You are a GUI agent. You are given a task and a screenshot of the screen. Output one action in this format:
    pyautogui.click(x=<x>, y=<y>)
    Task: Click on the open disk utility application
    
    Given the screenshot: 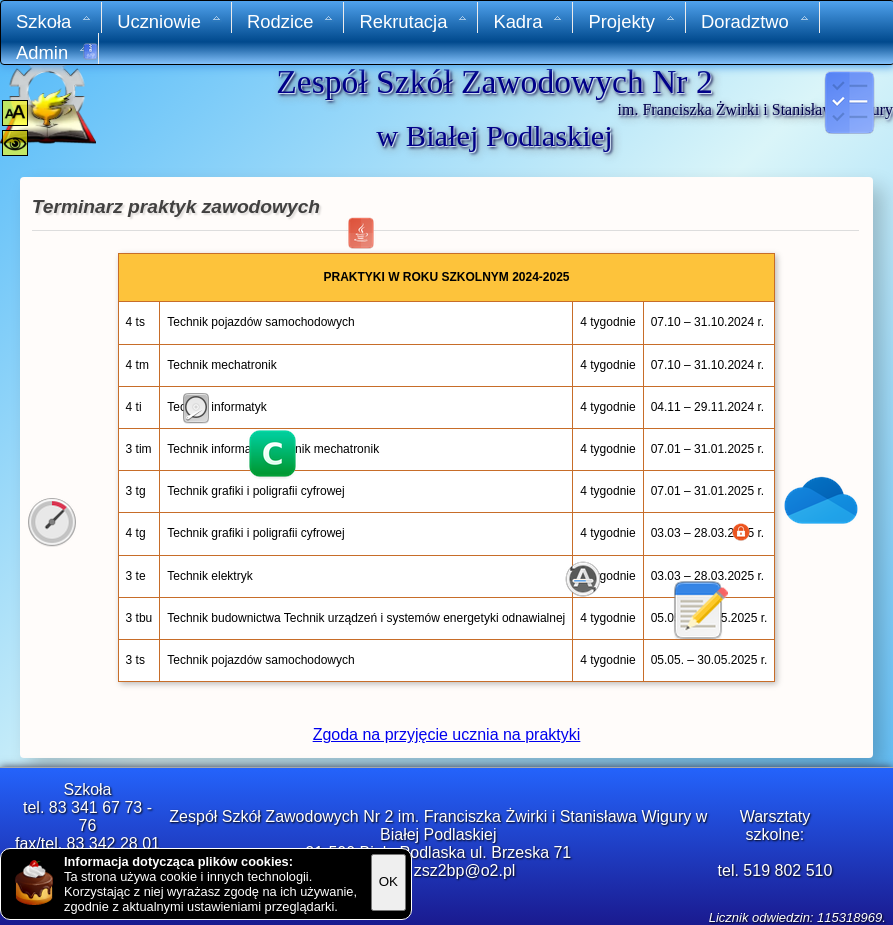 What is the action you would take?
    pyautogui.click(x=196, y=408)
    